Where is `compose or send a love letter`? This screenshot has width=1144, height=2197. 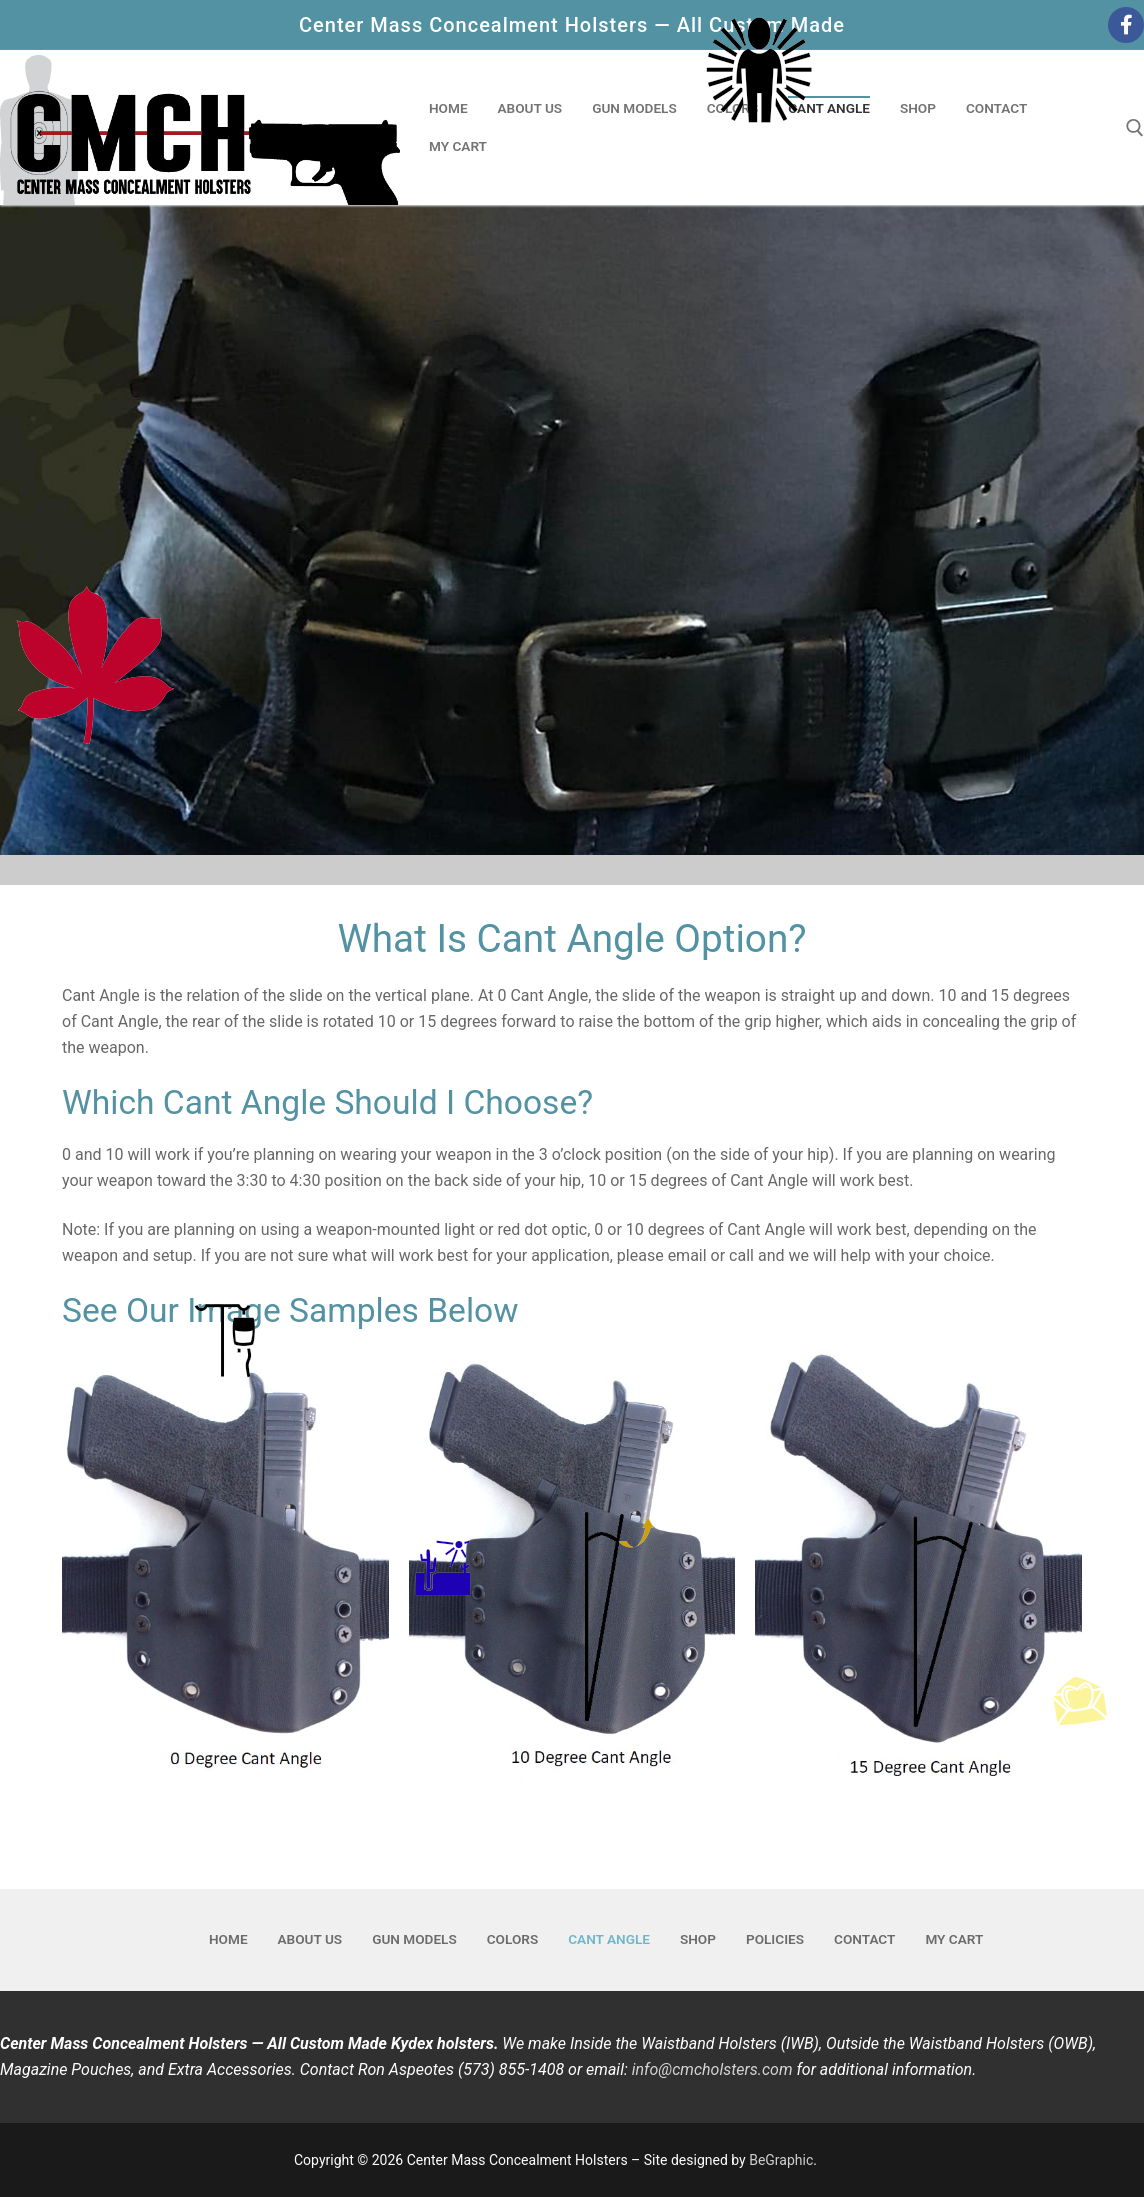
compose or send a love letter is located at coordinates (1080, 1701).